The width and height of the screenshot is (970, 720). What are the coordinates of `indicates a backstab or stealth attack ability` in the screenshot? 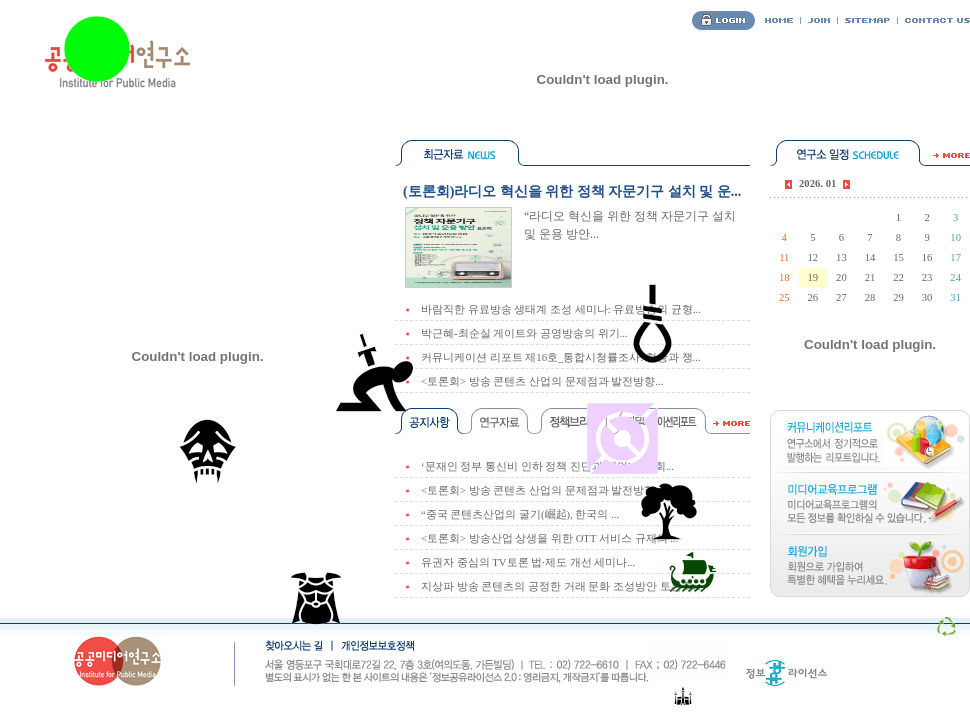 It's located at (375, 372).